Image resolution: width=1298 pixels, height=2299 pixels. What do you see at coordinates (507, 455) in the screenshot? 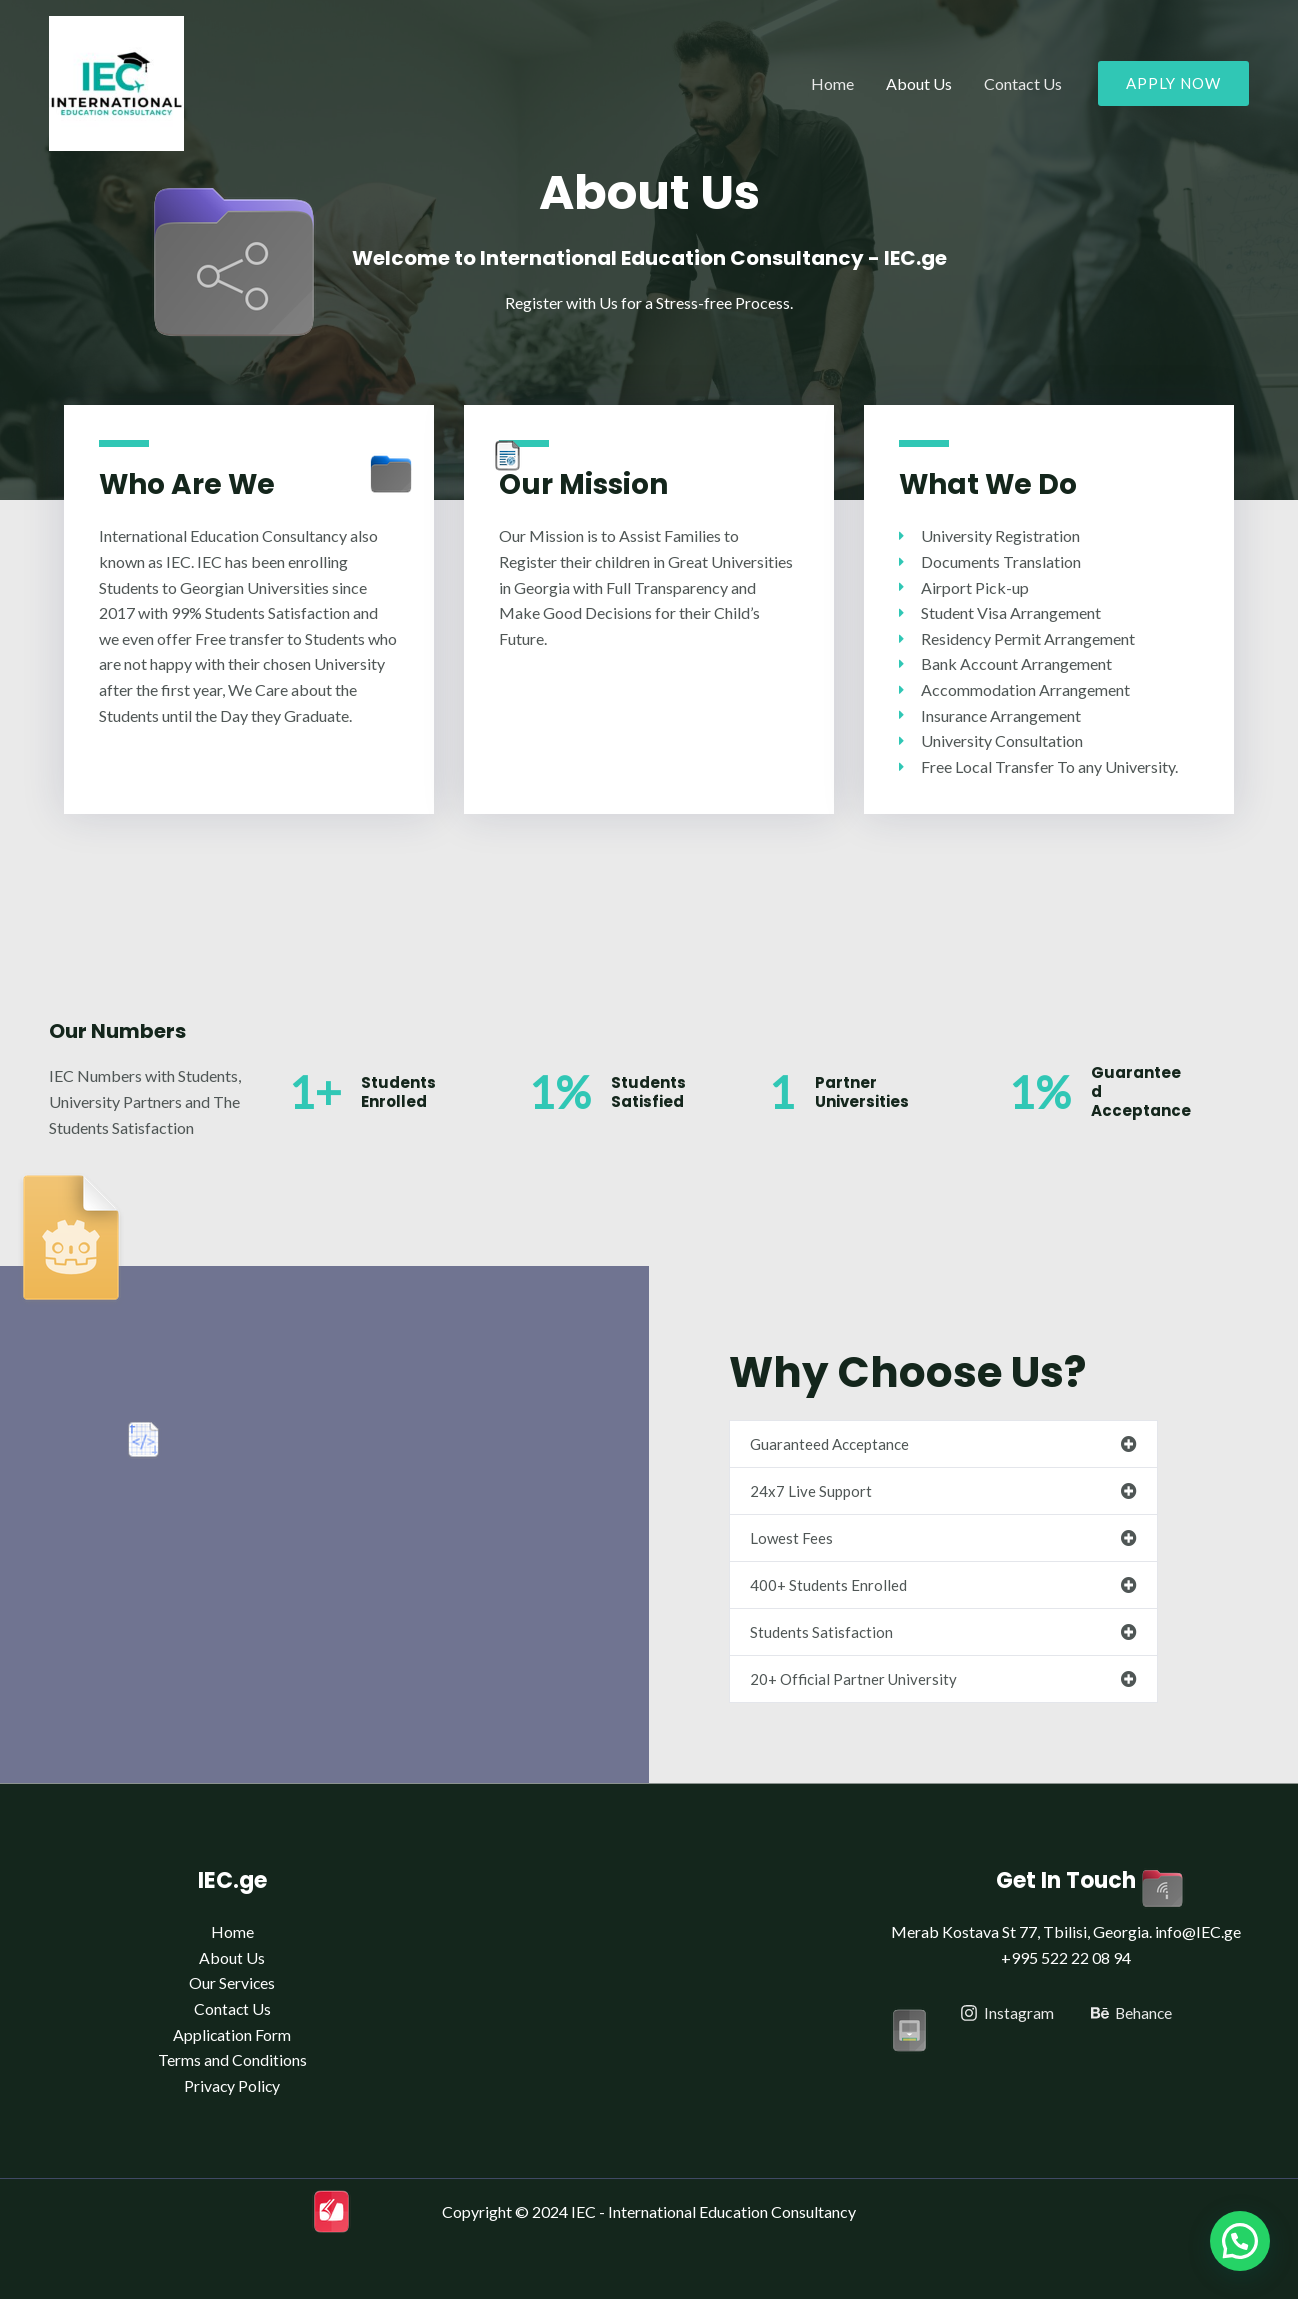
I see `libreoffice web template file type` at bounding box center [507, 455].